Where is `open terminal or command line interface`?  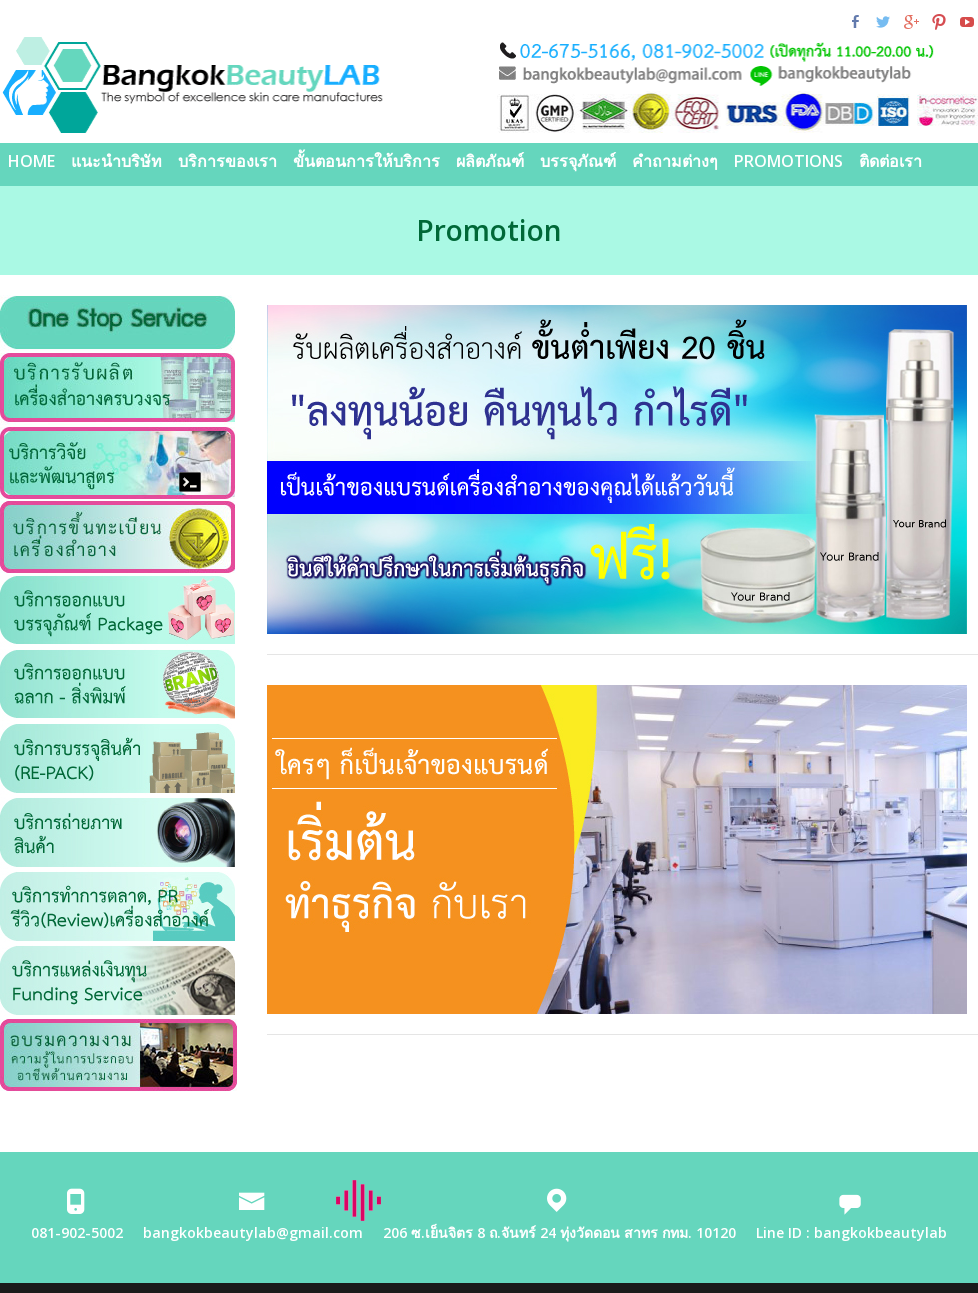 open terminal or command line interface is located at coordinates (190, 482).